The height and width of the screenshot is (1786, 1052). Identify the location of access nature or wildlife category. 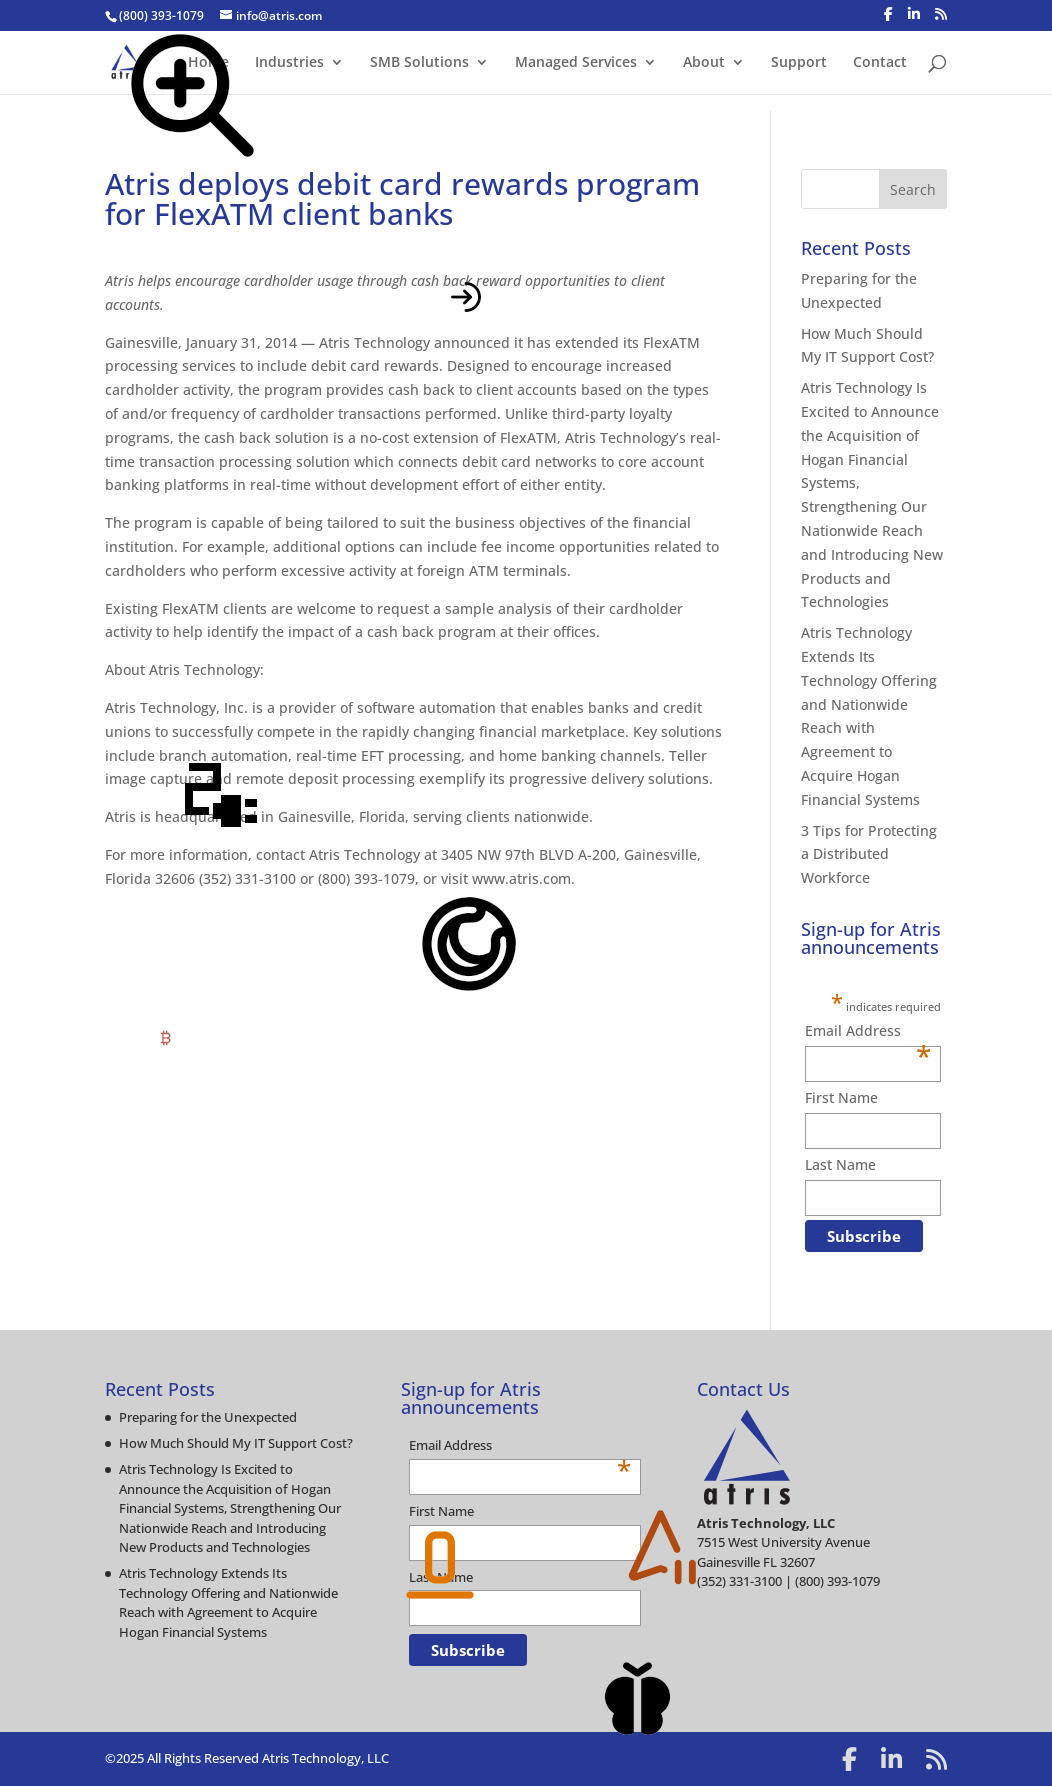
(637, 1698).